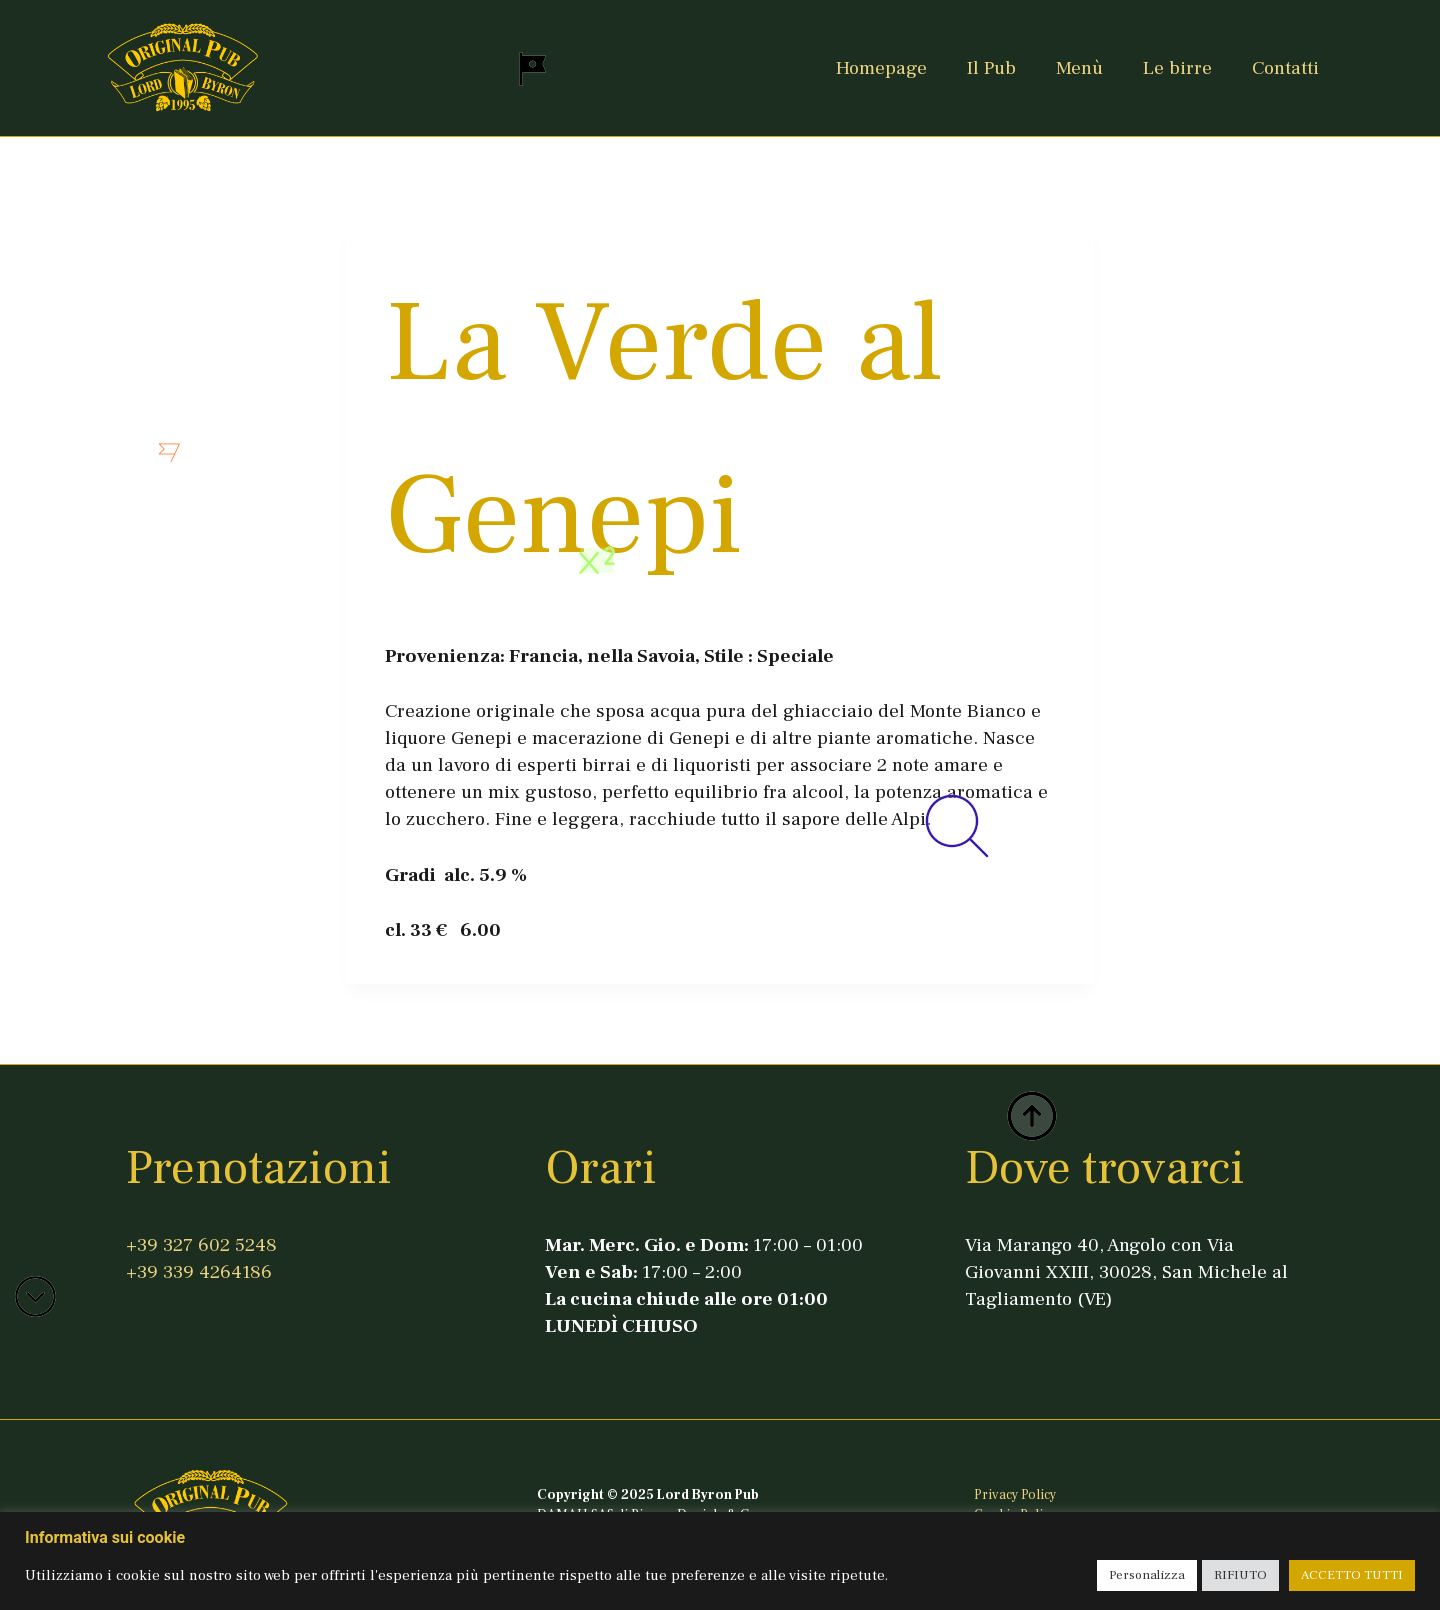 The height and width of the screenshot is (1610, 1440). I want to click on expand to show more content, so click(35, 1296).